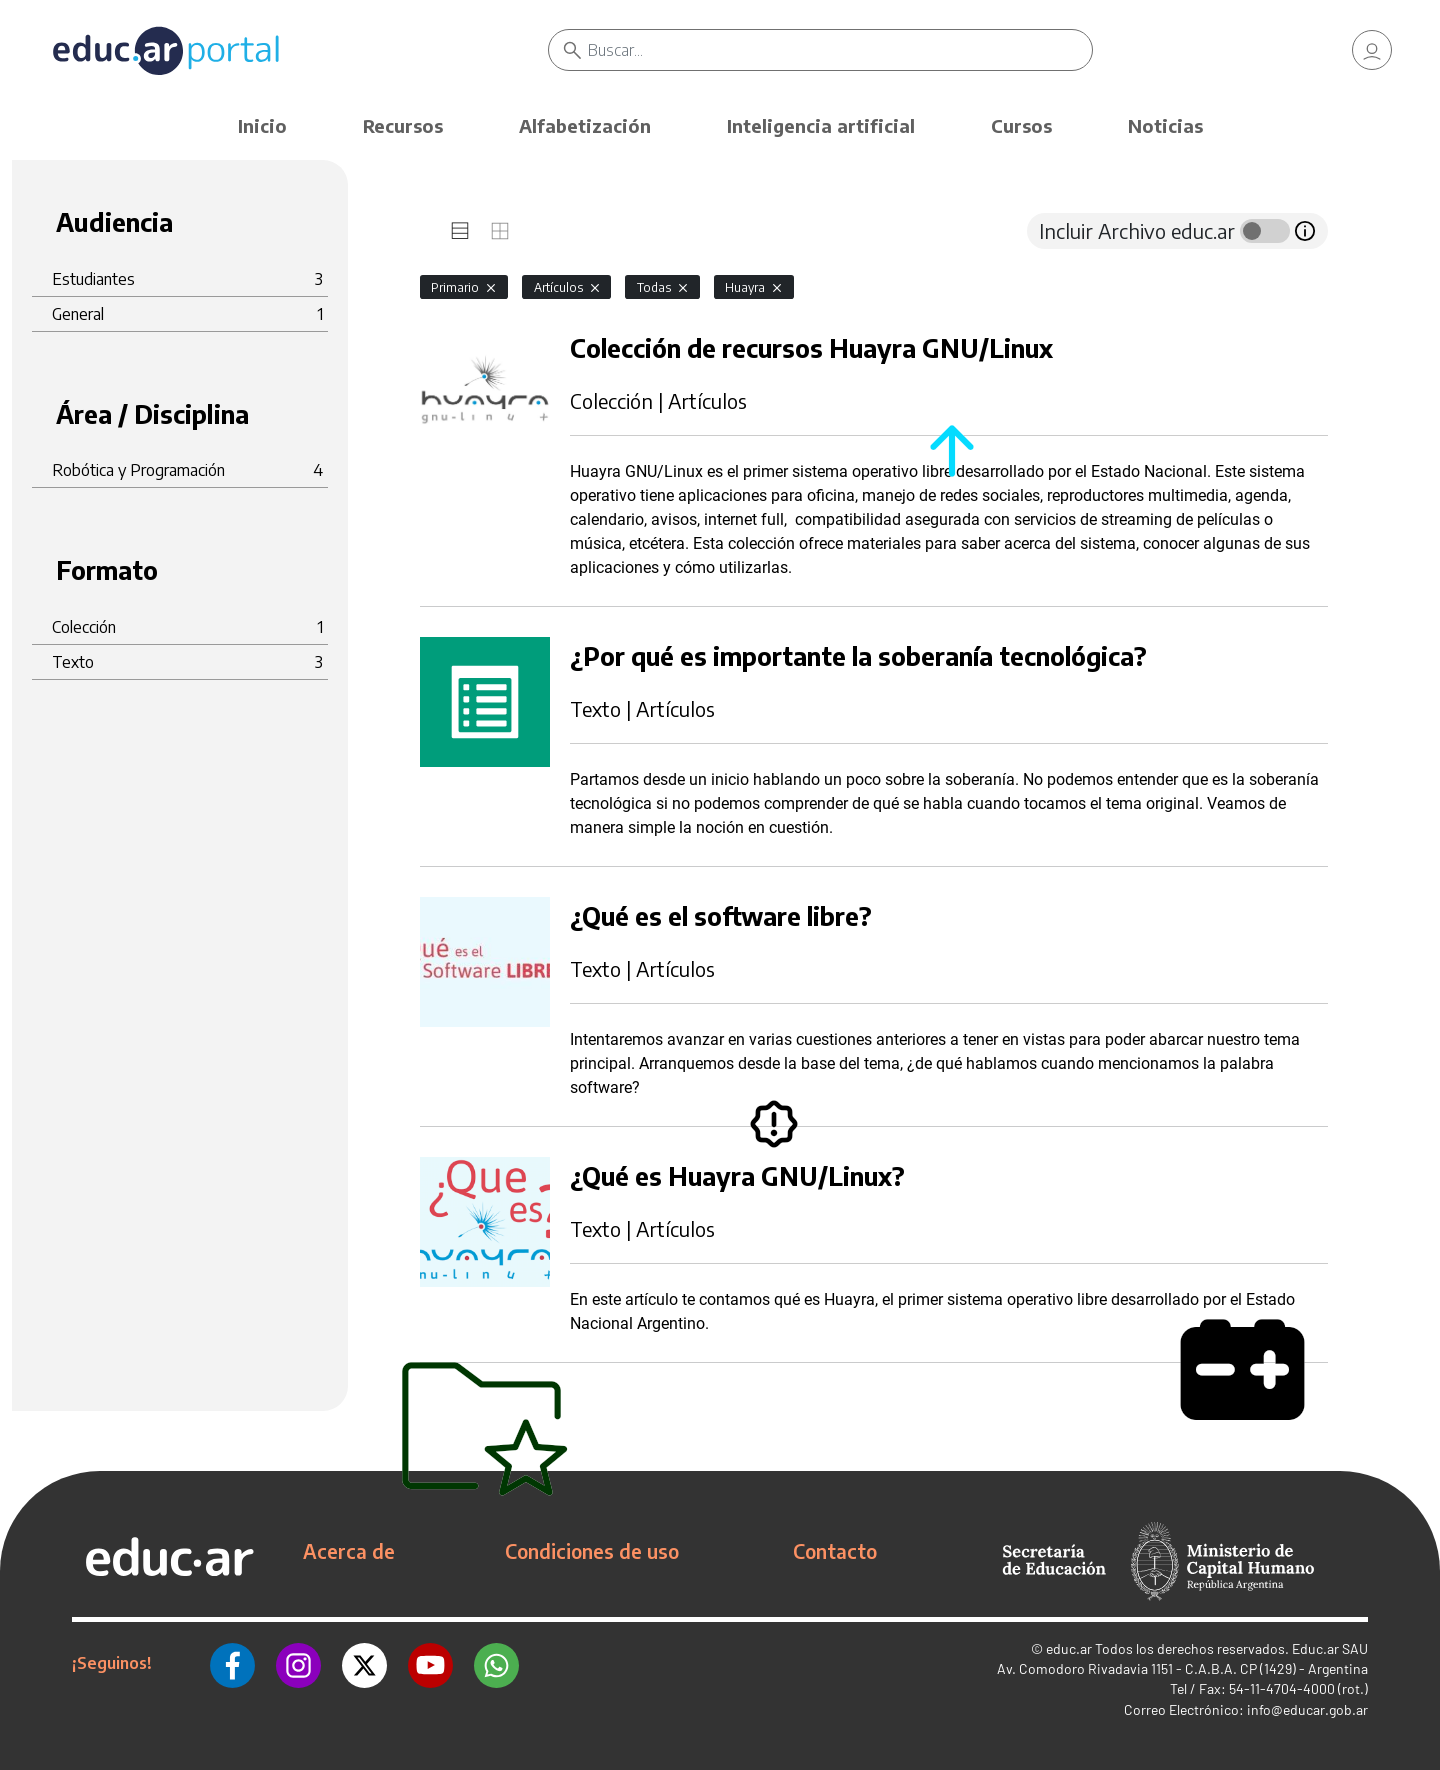  What do you see at coordinates (774, 1124) in the screenshot?
I see `indicates a warning or alert requiring attention` at bounding box center [774, 1124].